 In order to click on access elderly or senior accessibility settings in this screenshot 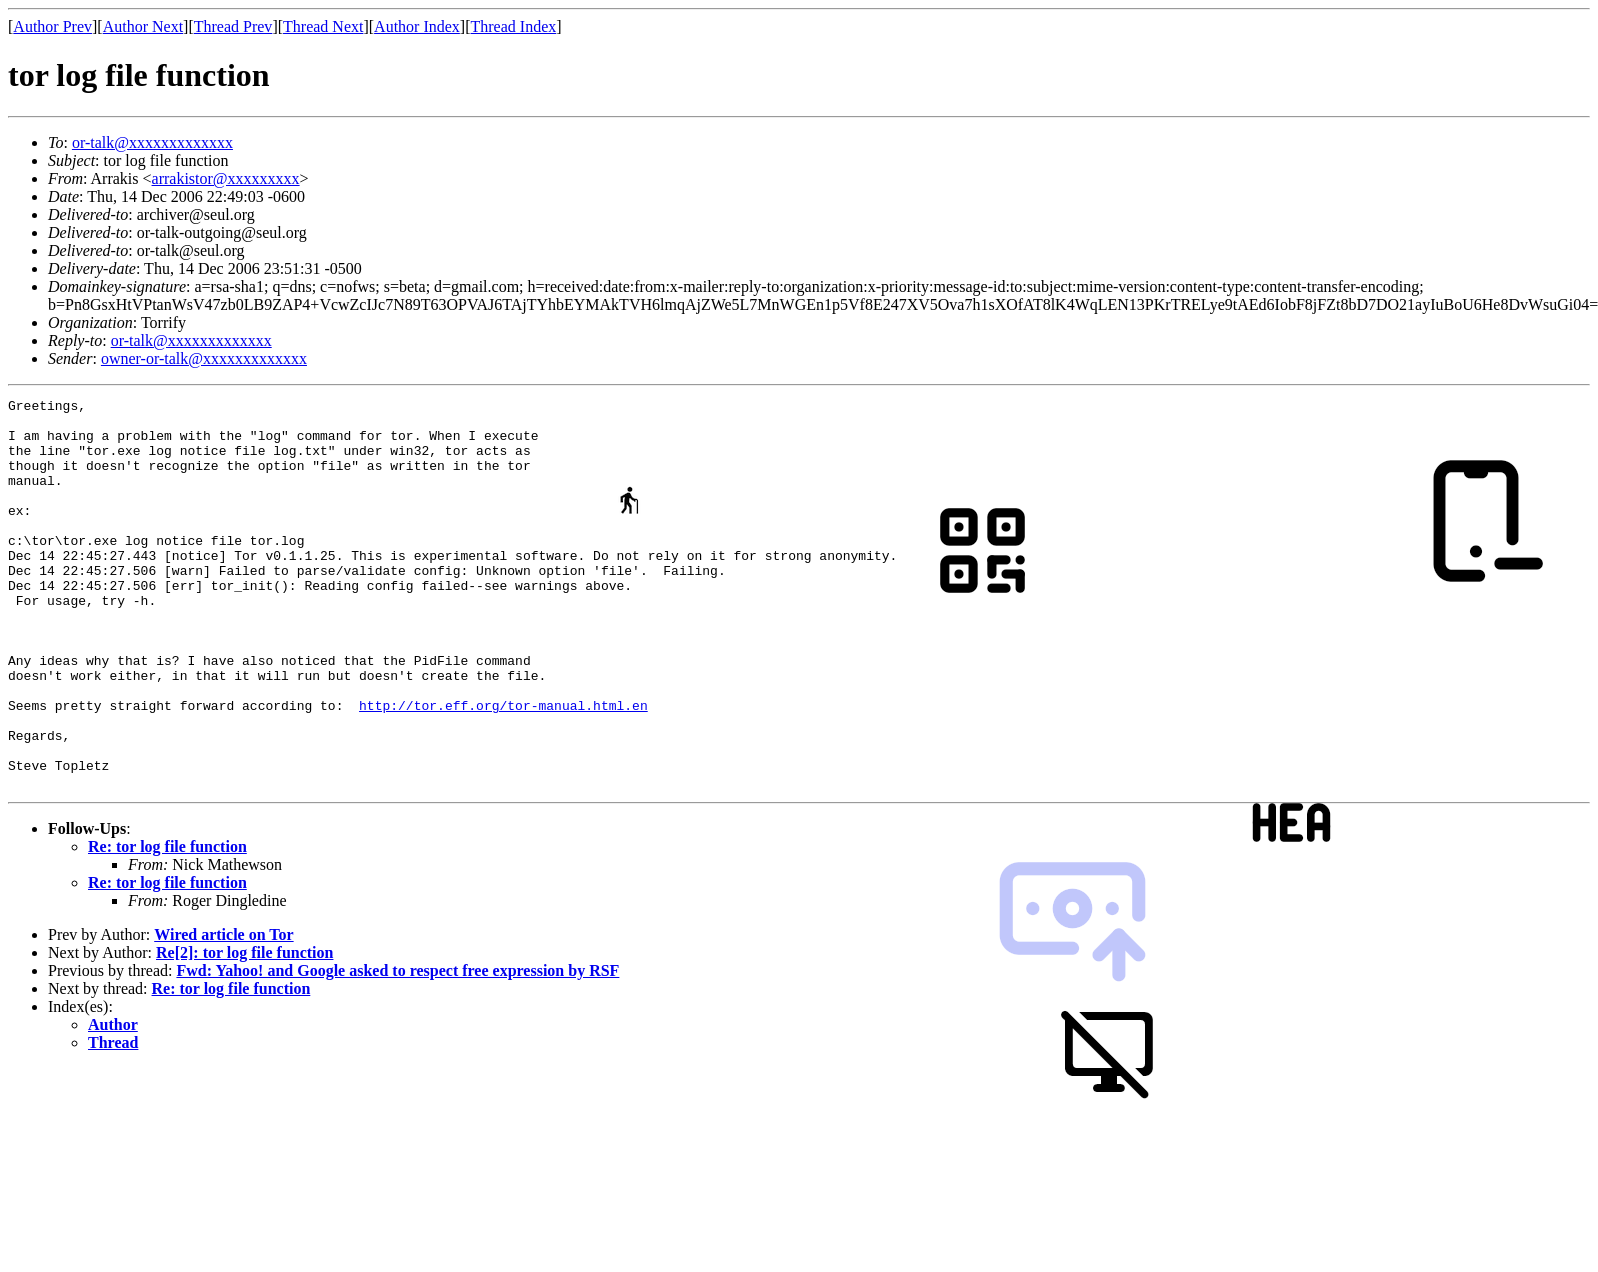, I will do `click(628, 500)`.